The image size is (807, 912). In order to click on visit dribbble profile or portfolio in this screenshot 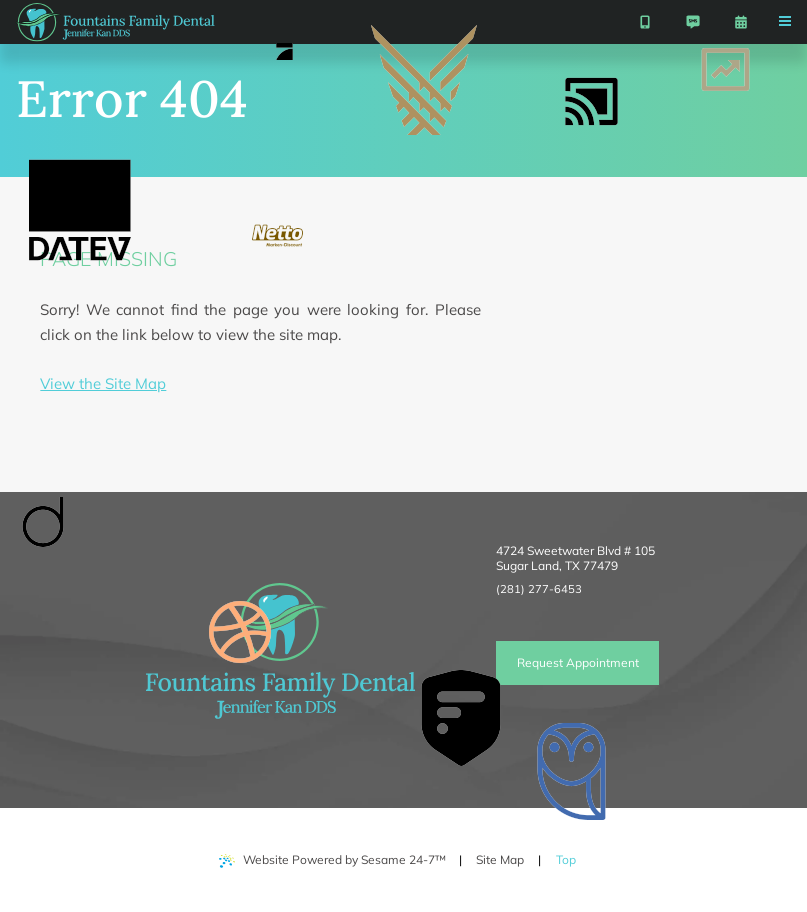, I will do `click(240, 632)`.